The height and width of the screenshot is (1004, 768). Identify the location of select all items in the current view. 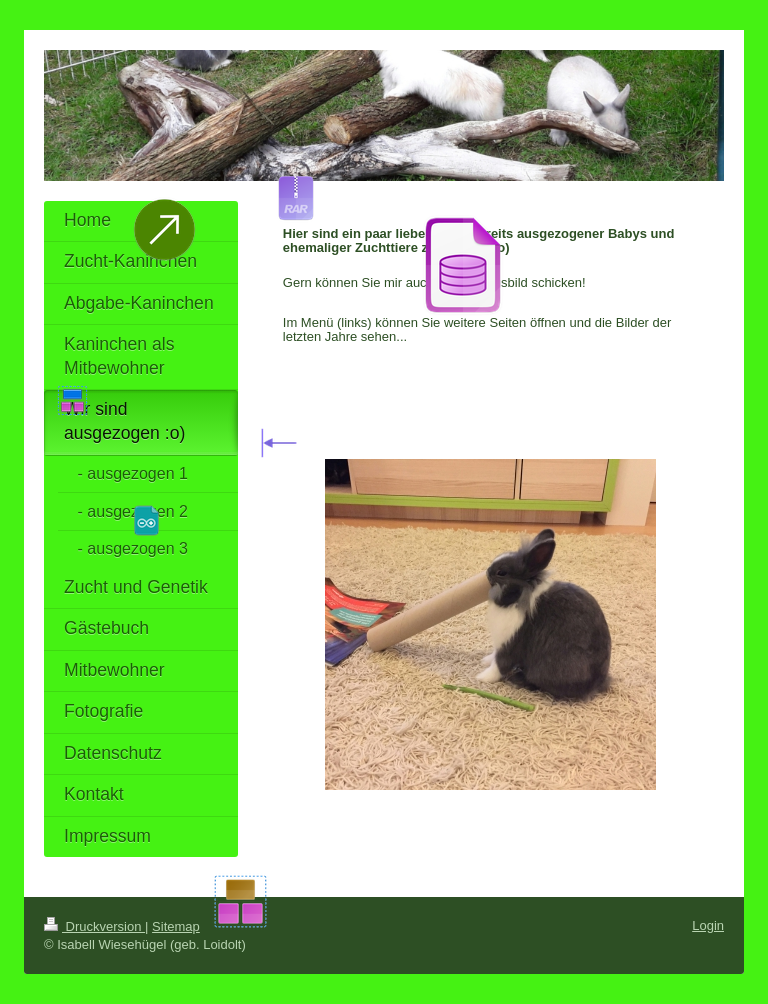
(240, 901).